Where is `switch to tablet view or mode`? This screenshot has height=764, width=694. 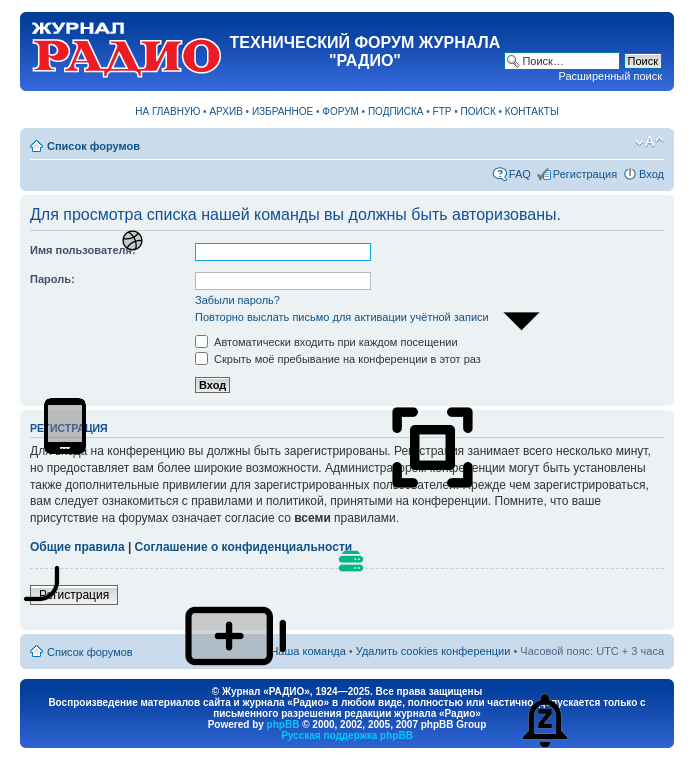 switch to tablet view or mode is located at coordinates (65, 426).